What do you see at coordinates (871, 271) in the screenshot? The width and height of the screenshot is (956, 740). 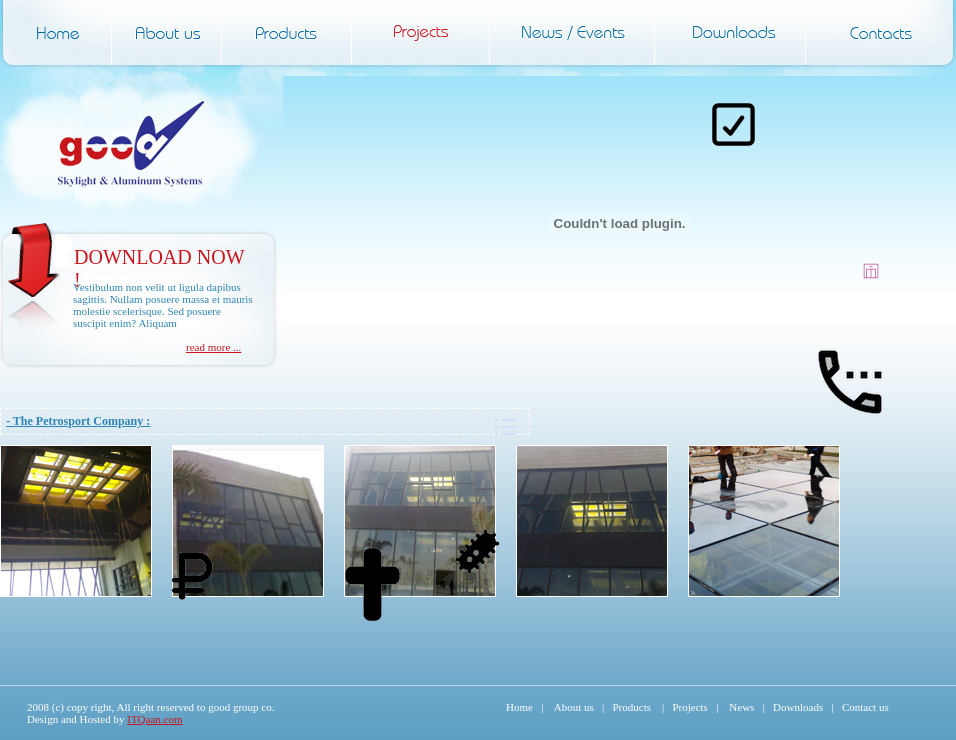 I see `indicates elevator access nearby` at bounding box center [871, 271].